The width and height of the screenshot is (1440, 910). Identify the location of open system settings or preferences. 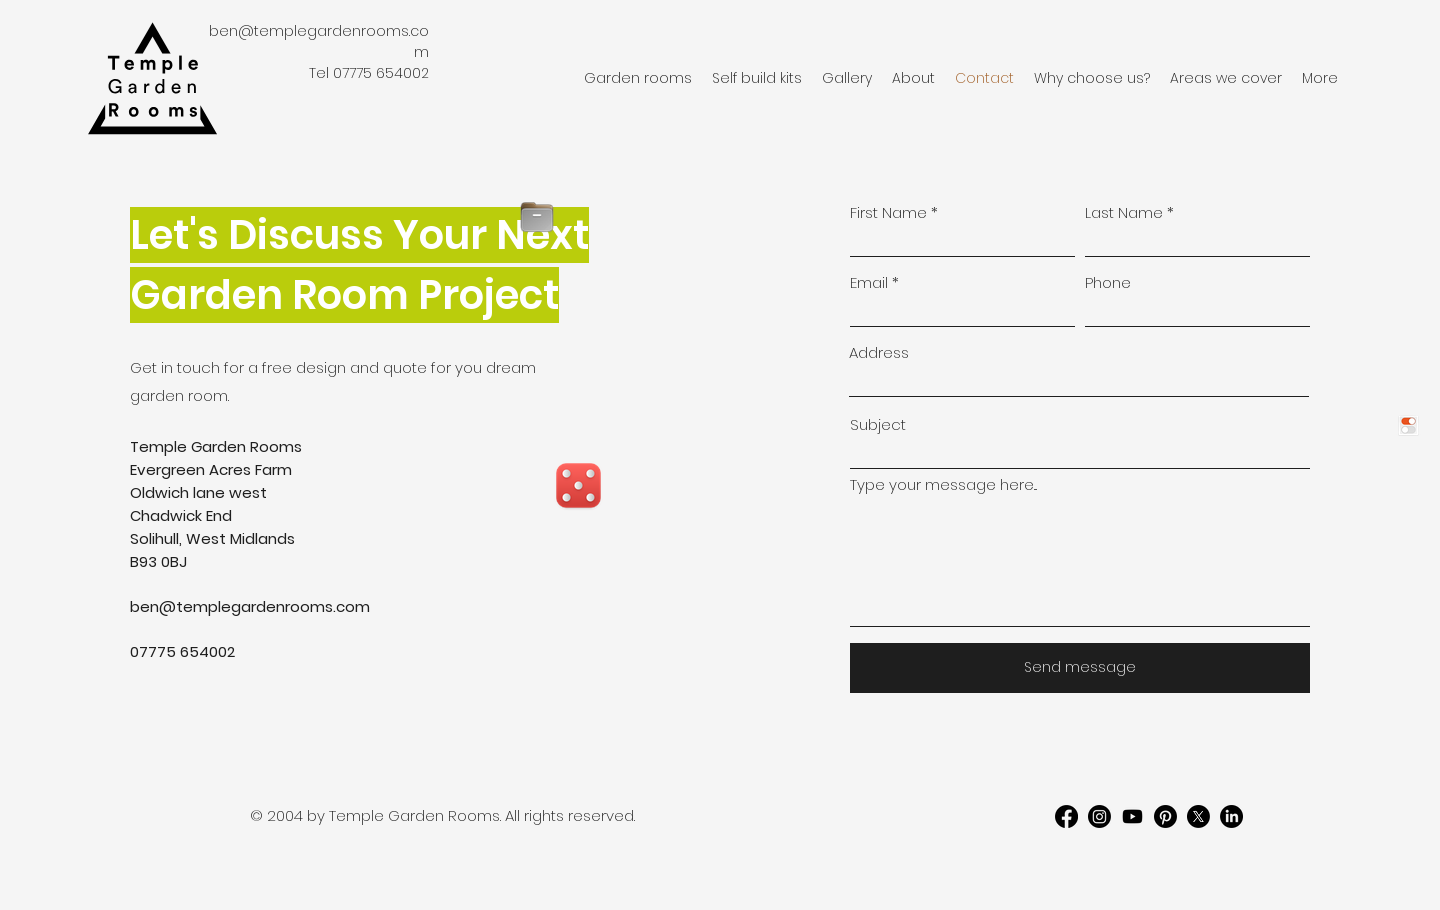
(1408, 425).